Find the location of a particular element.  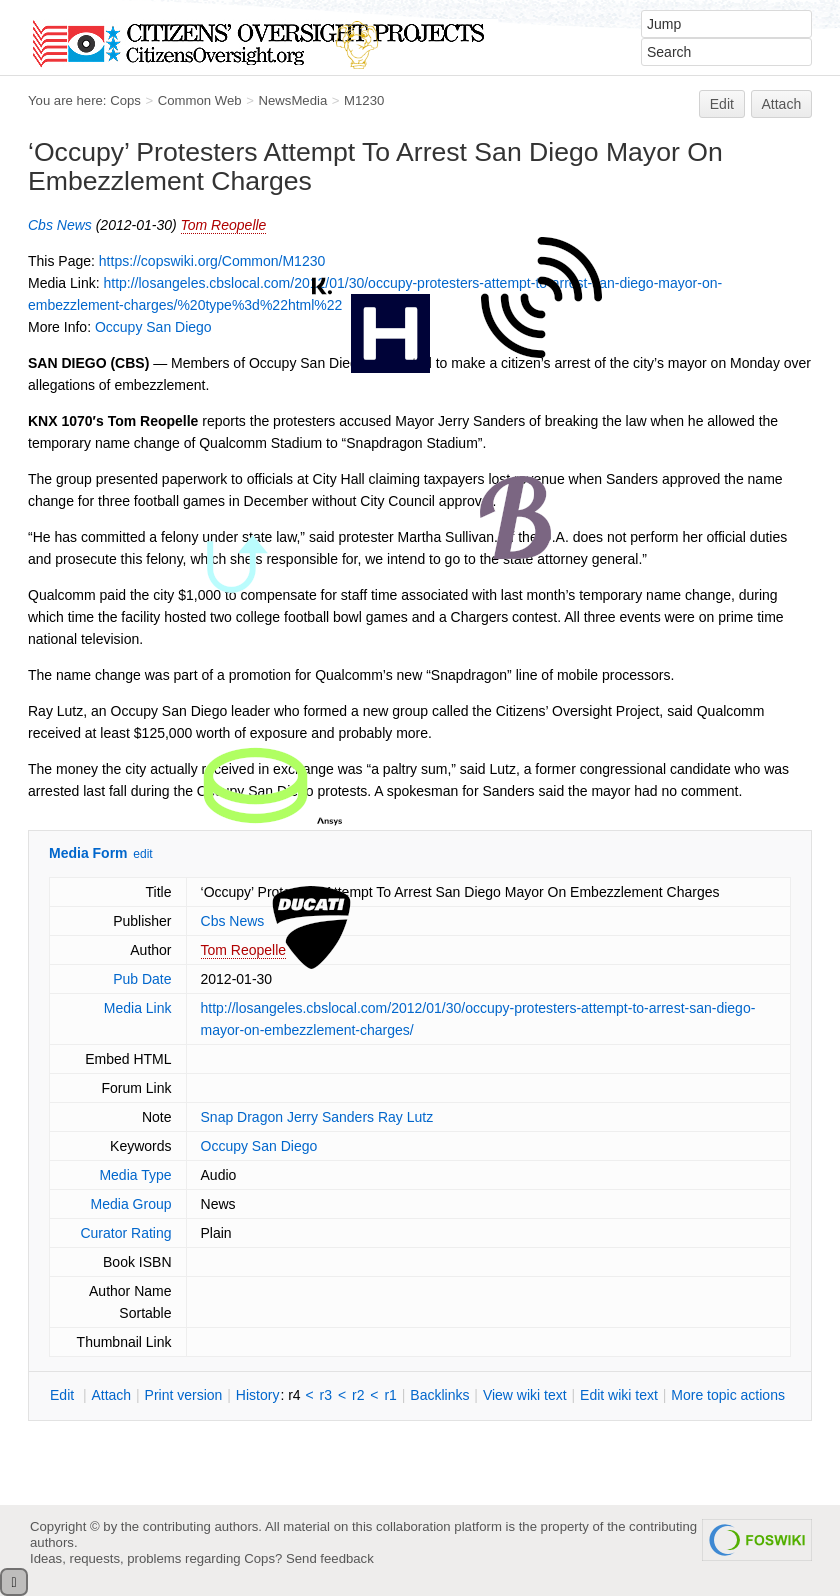

ansys engineering simulation software logo is located at coordinates (329, 821).